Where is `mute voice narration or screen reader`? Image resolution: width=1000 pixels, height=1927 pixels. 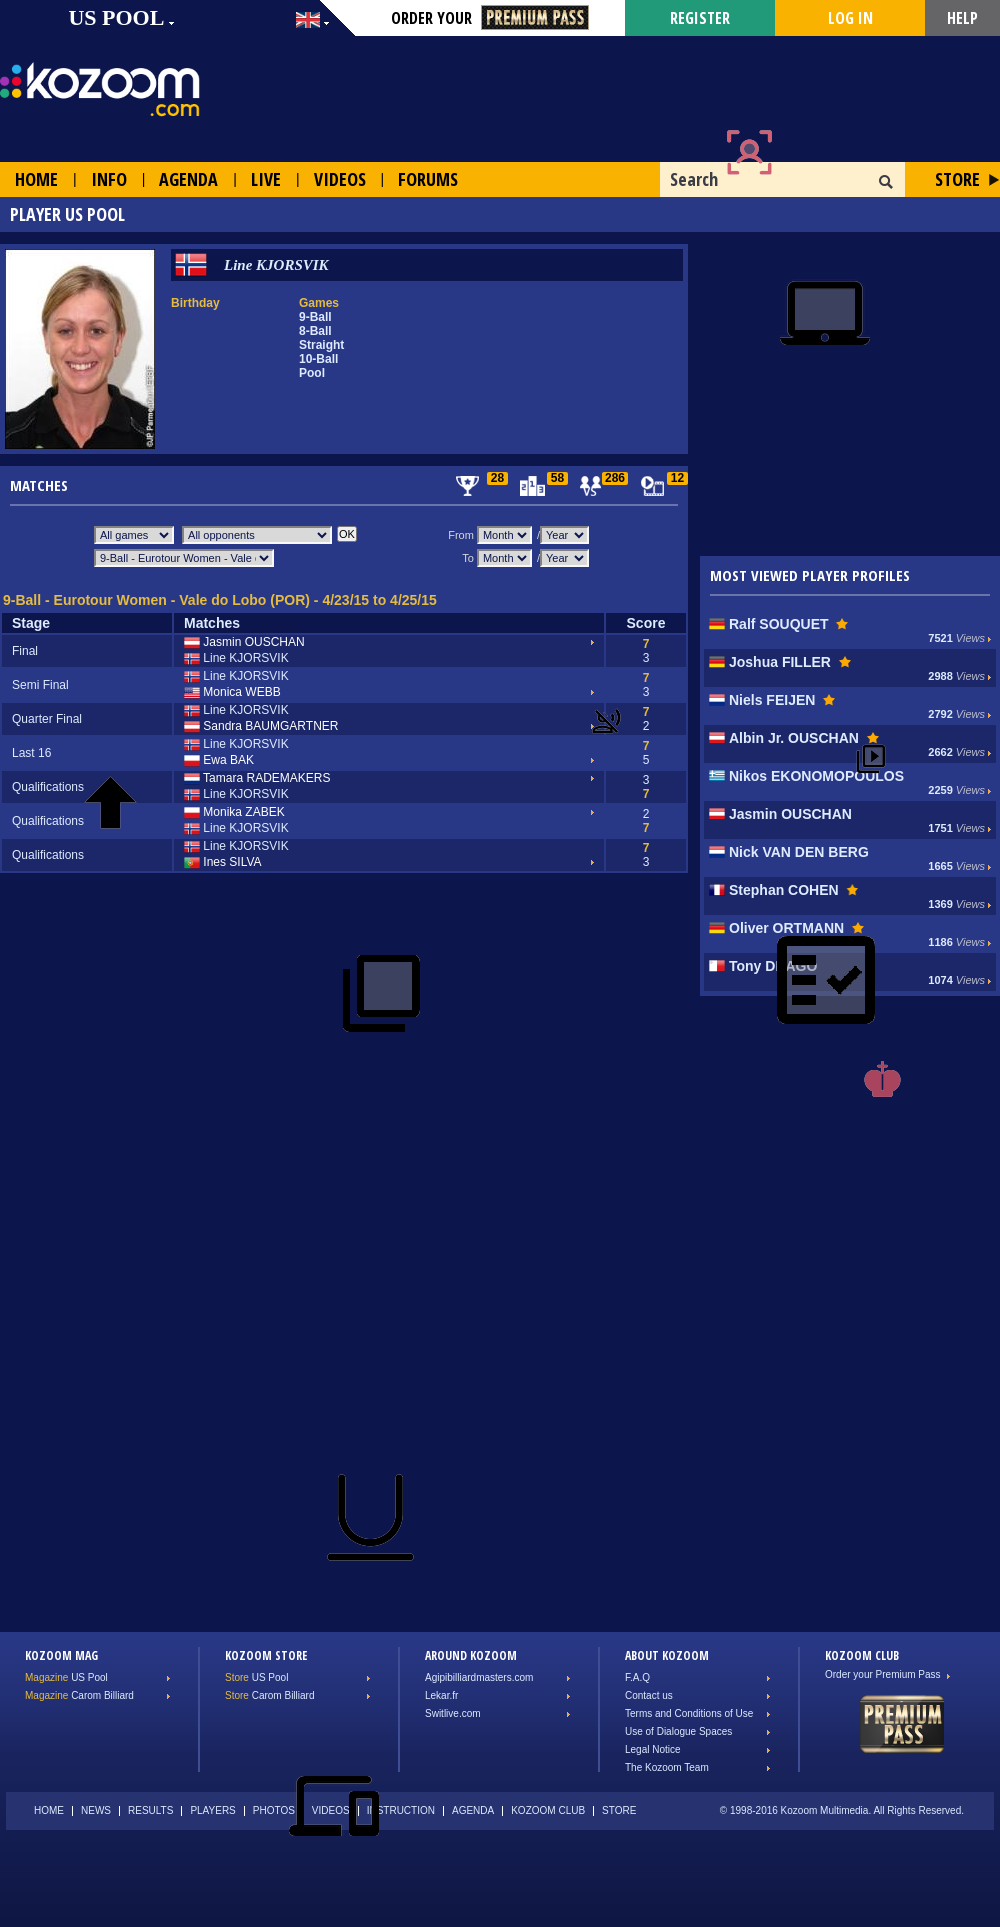
mute voice narration or screen reader is located at coordinates (606, 721).